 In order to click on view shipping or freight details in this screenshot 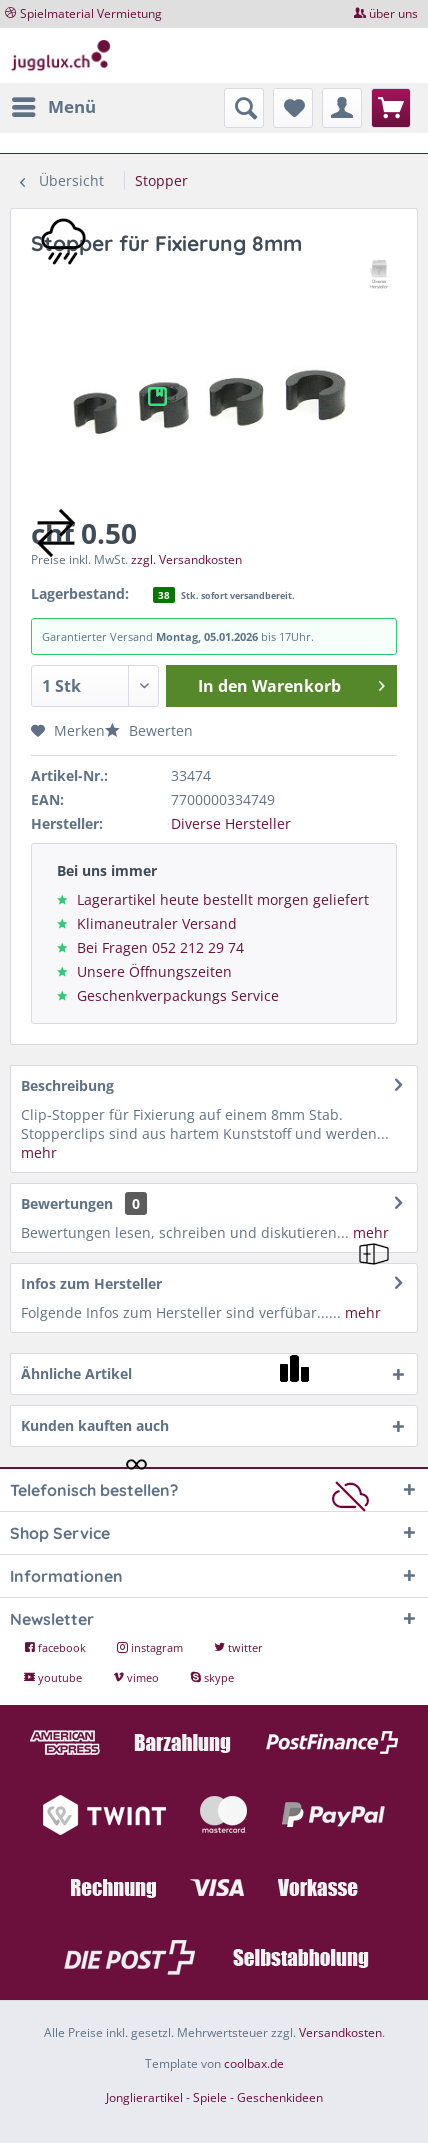, I will do `click(374, 1254)`.